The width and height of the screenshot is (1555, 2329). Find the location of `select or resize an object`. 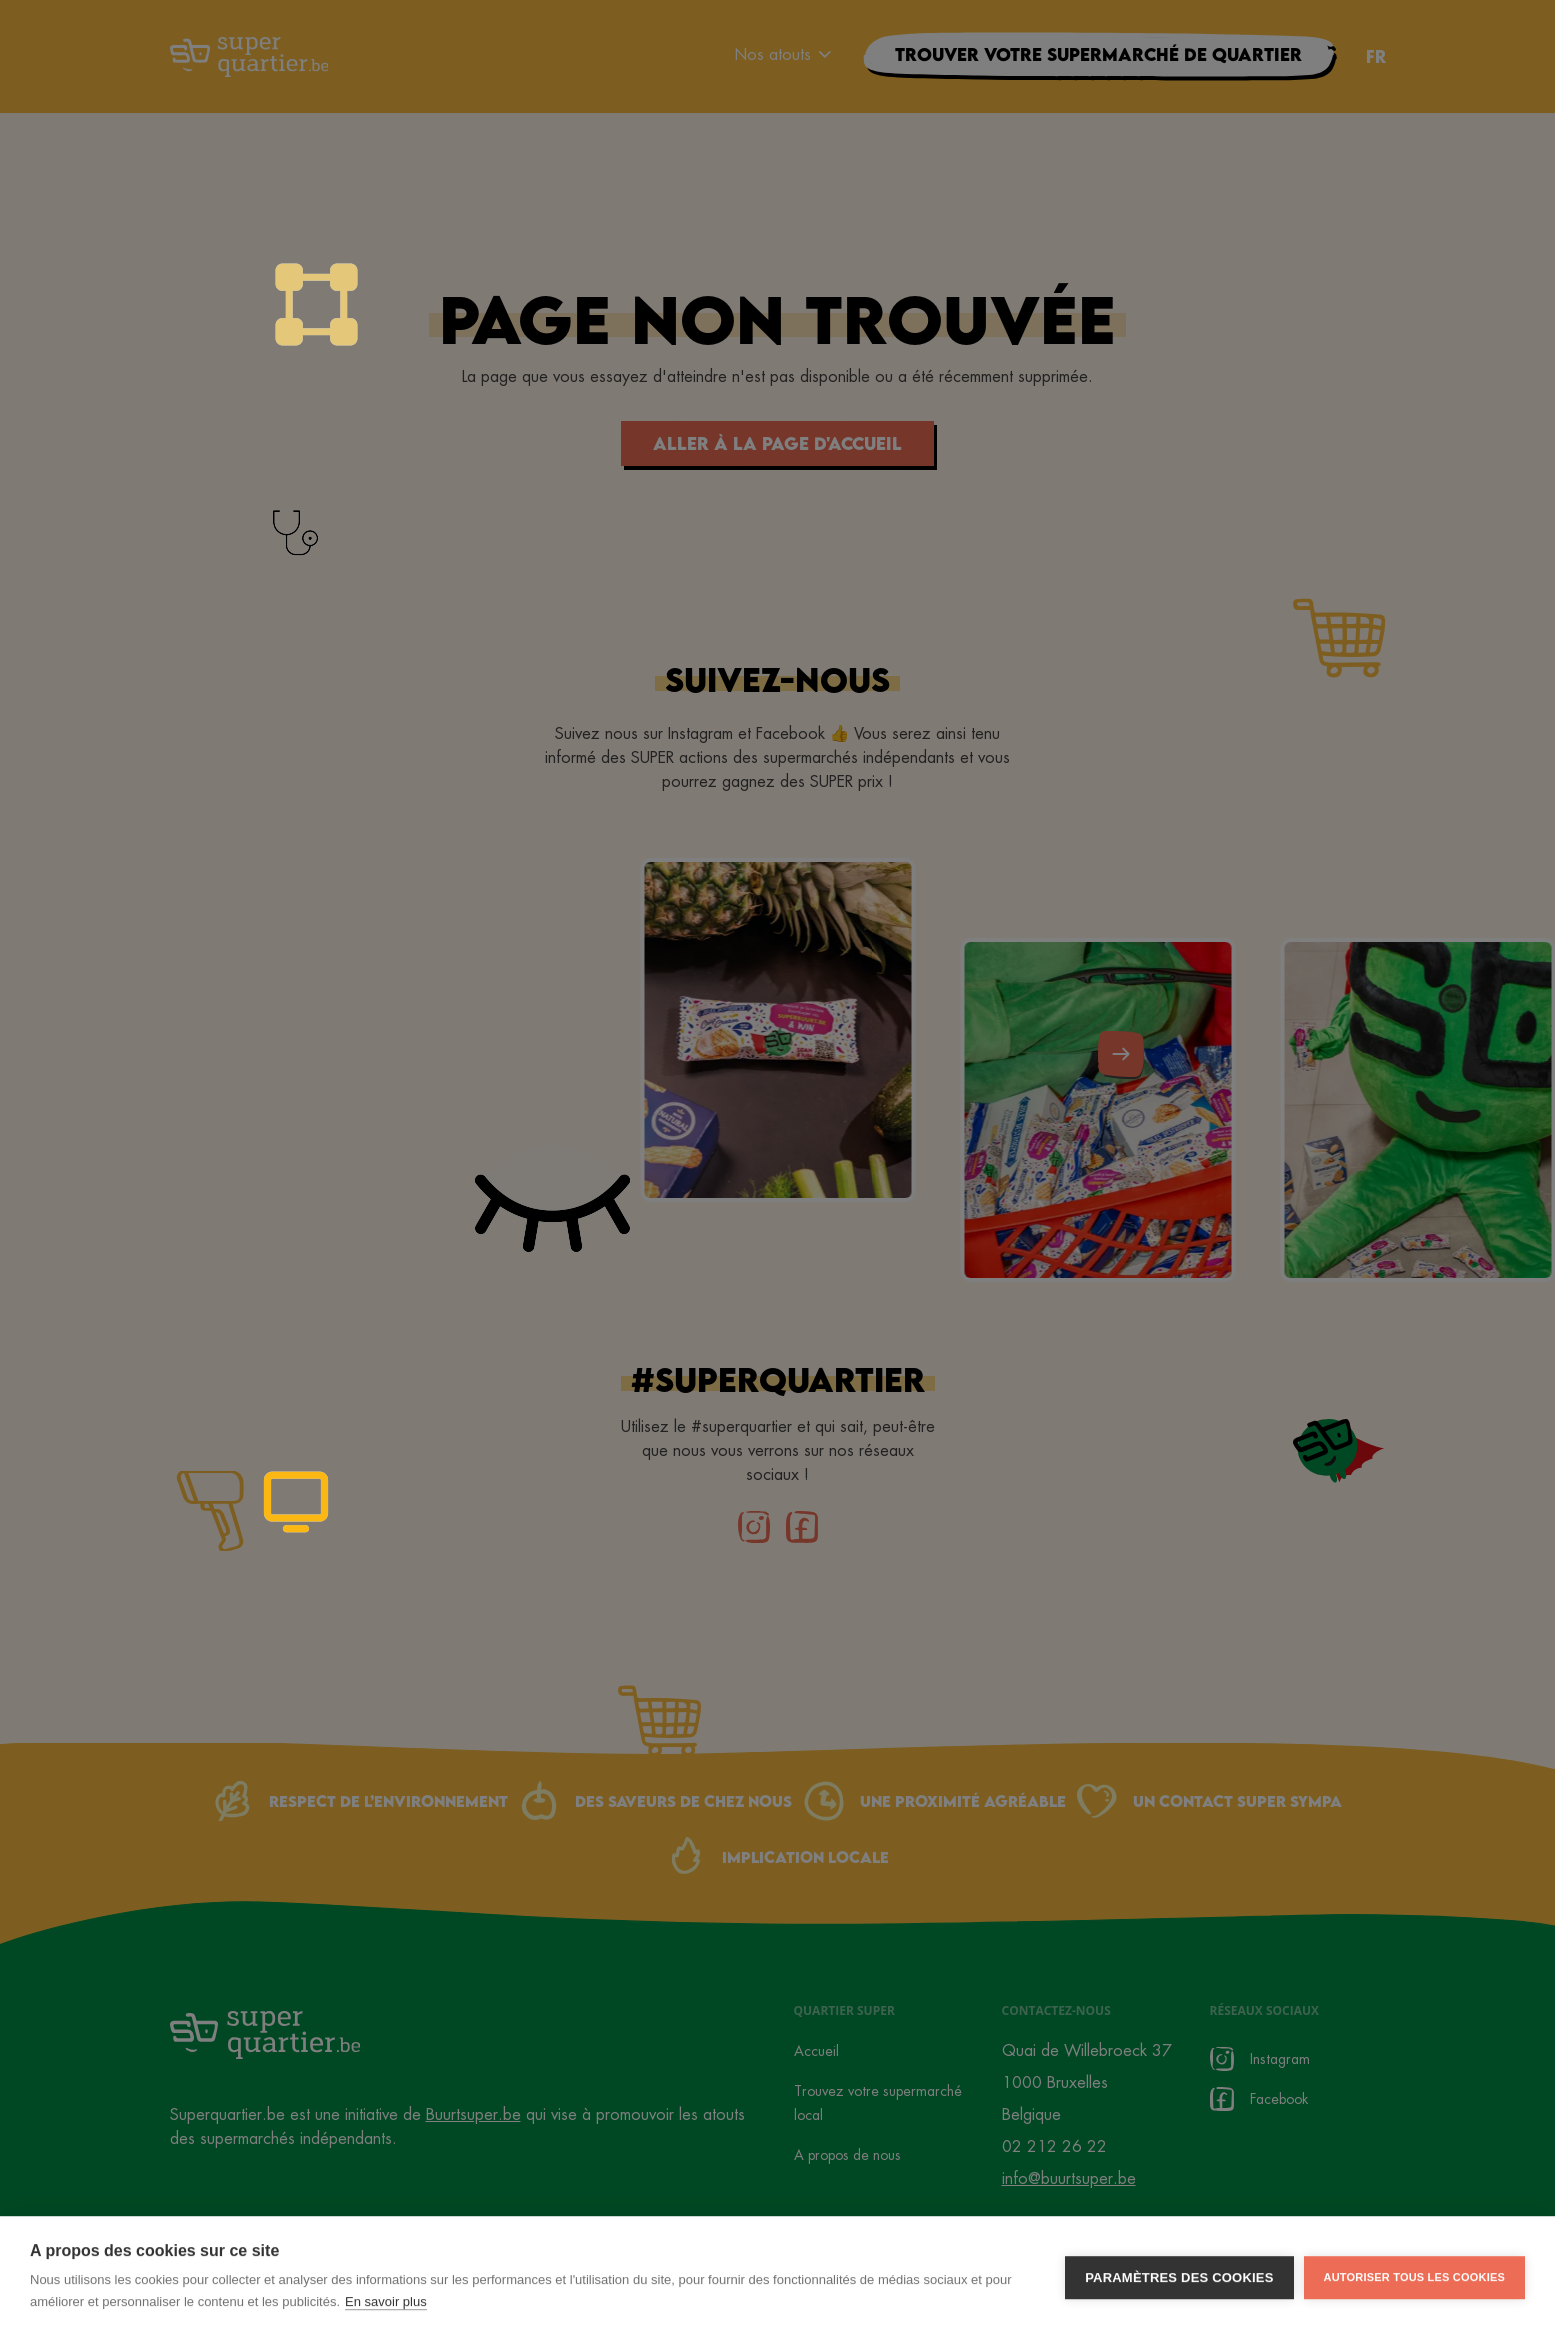

select or resize an object is located at coordinates (316, 304).